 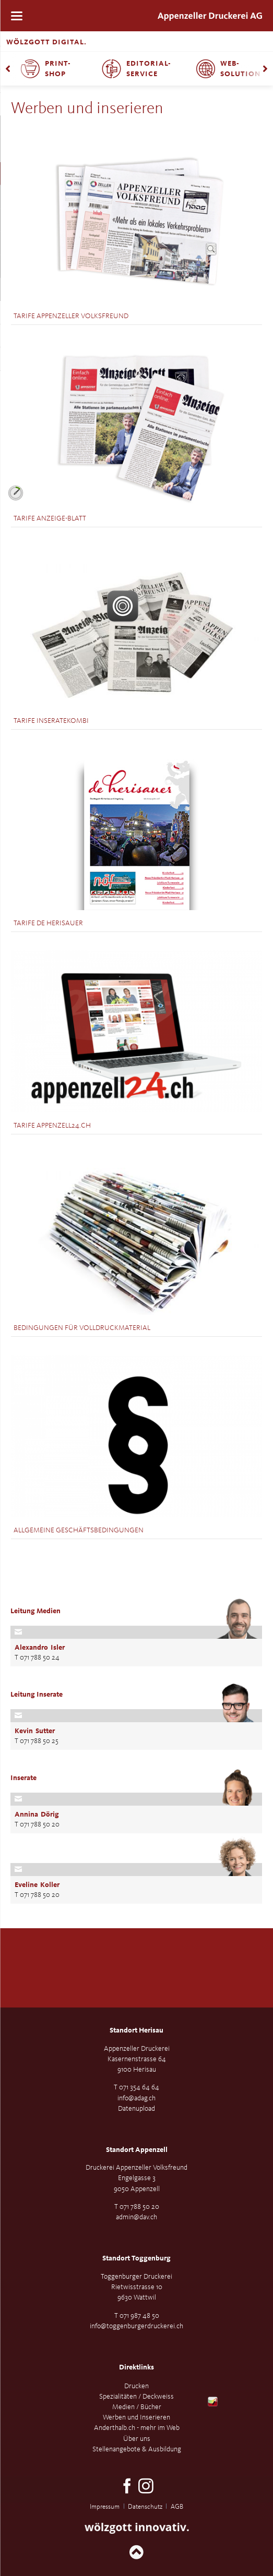 What do you see at coordinates (16, 493) in the screenshot?
I see `open sysprof system profiler` at bounding box center [16, 493].